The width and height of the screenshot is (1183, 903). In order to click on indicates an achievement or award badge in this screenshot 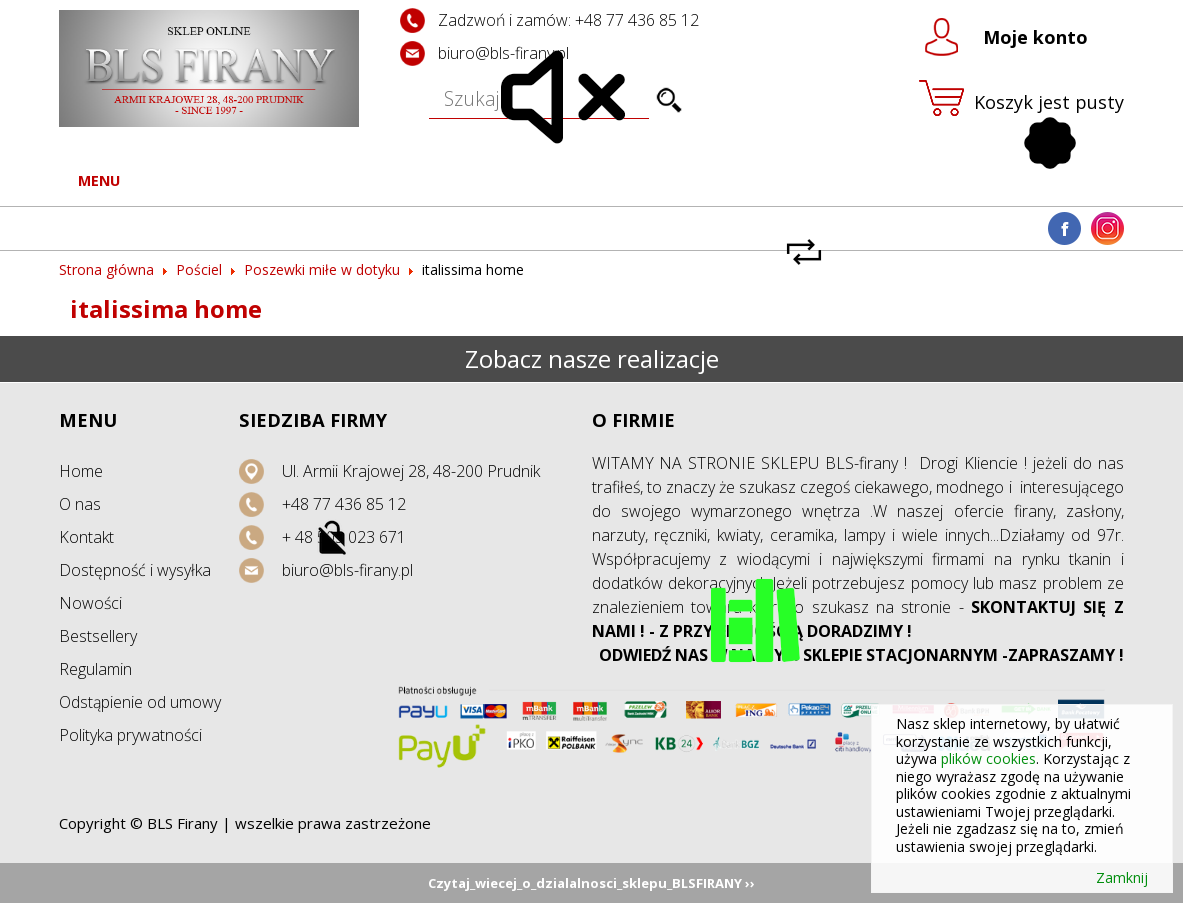, I will do `click(1050, 143)`.